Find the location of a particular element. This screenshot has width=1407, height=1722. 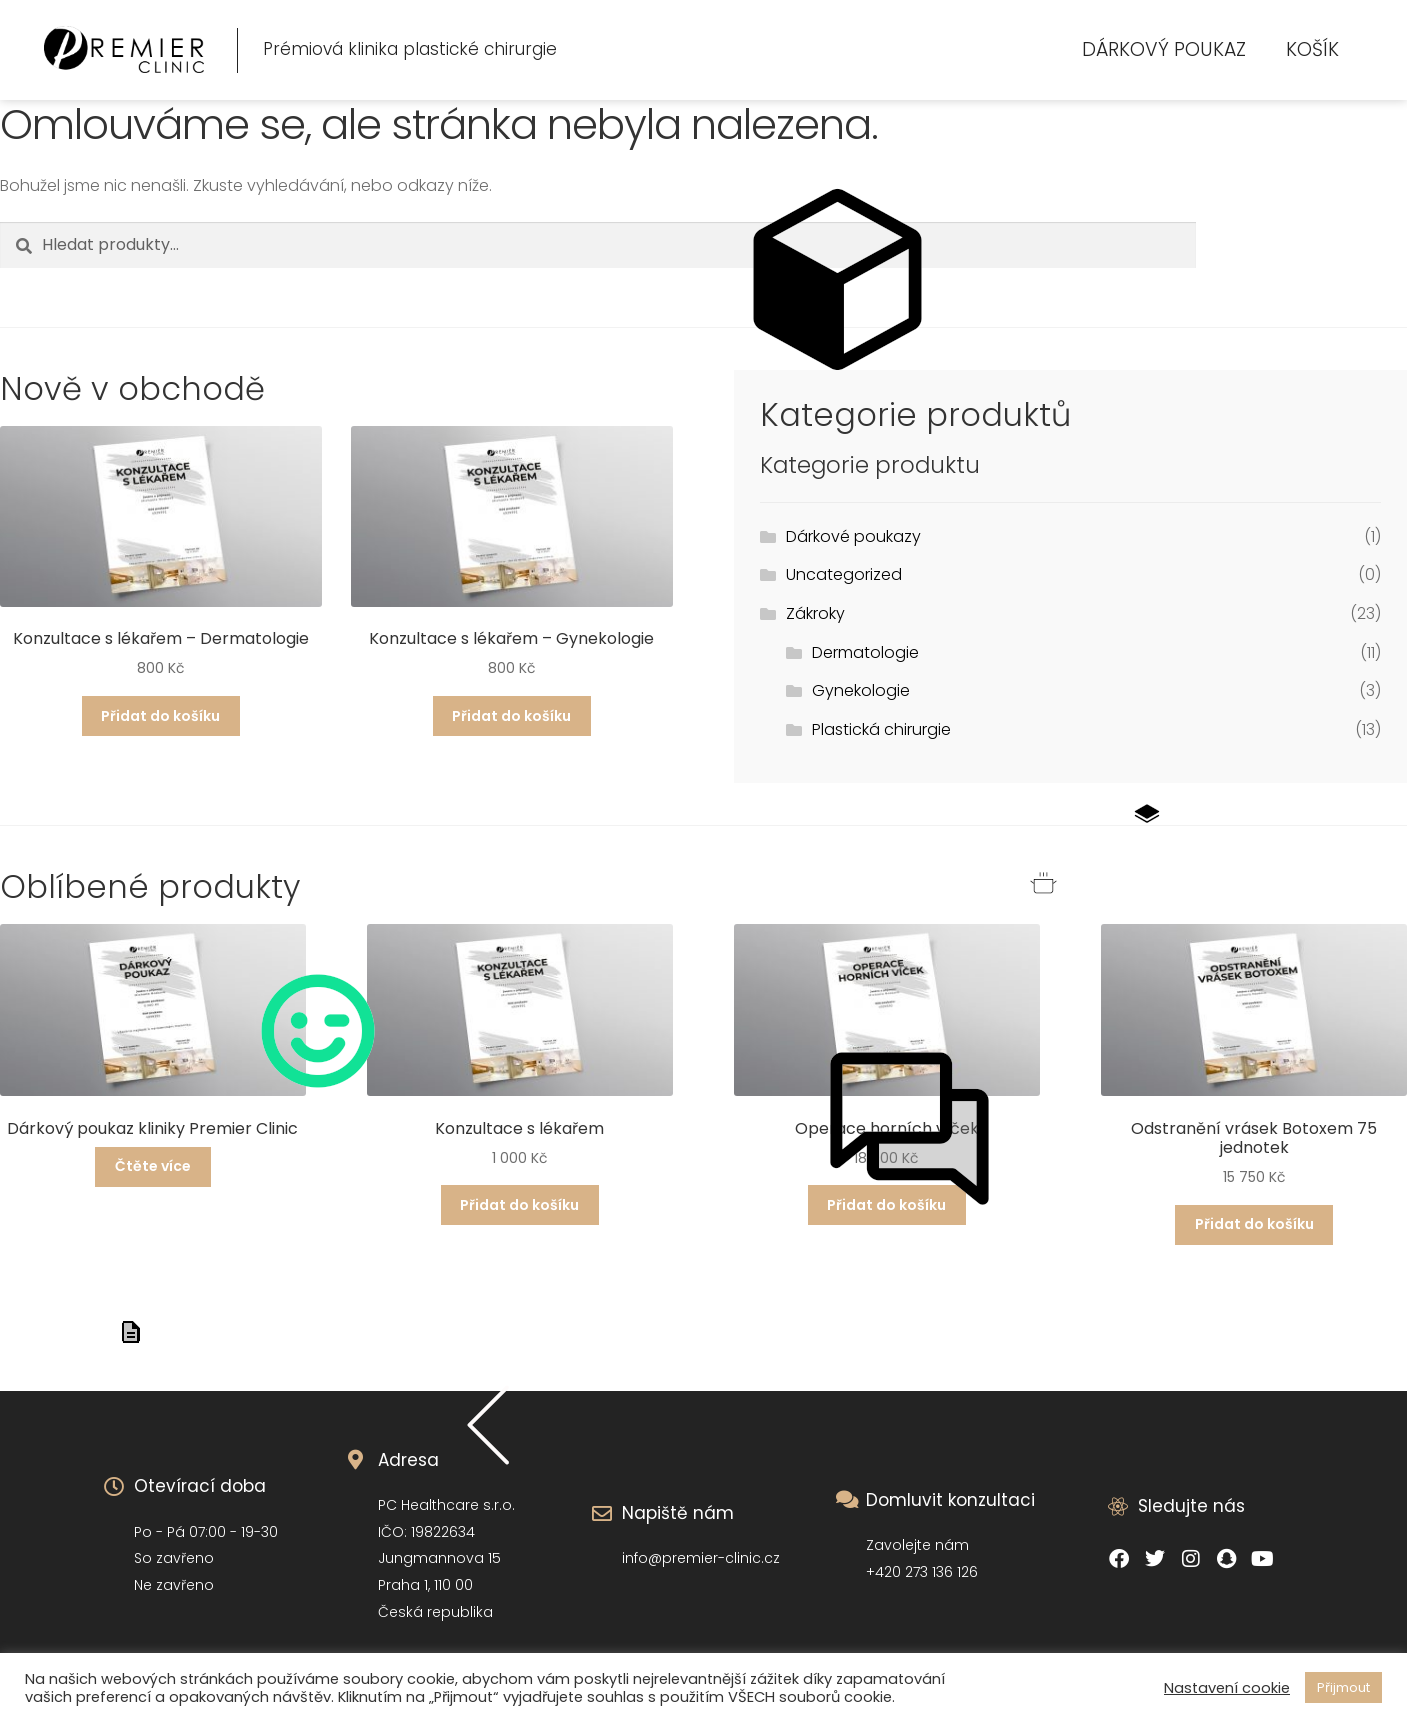

insert a winking emoji into your message is located at coordinates (318, 1031).